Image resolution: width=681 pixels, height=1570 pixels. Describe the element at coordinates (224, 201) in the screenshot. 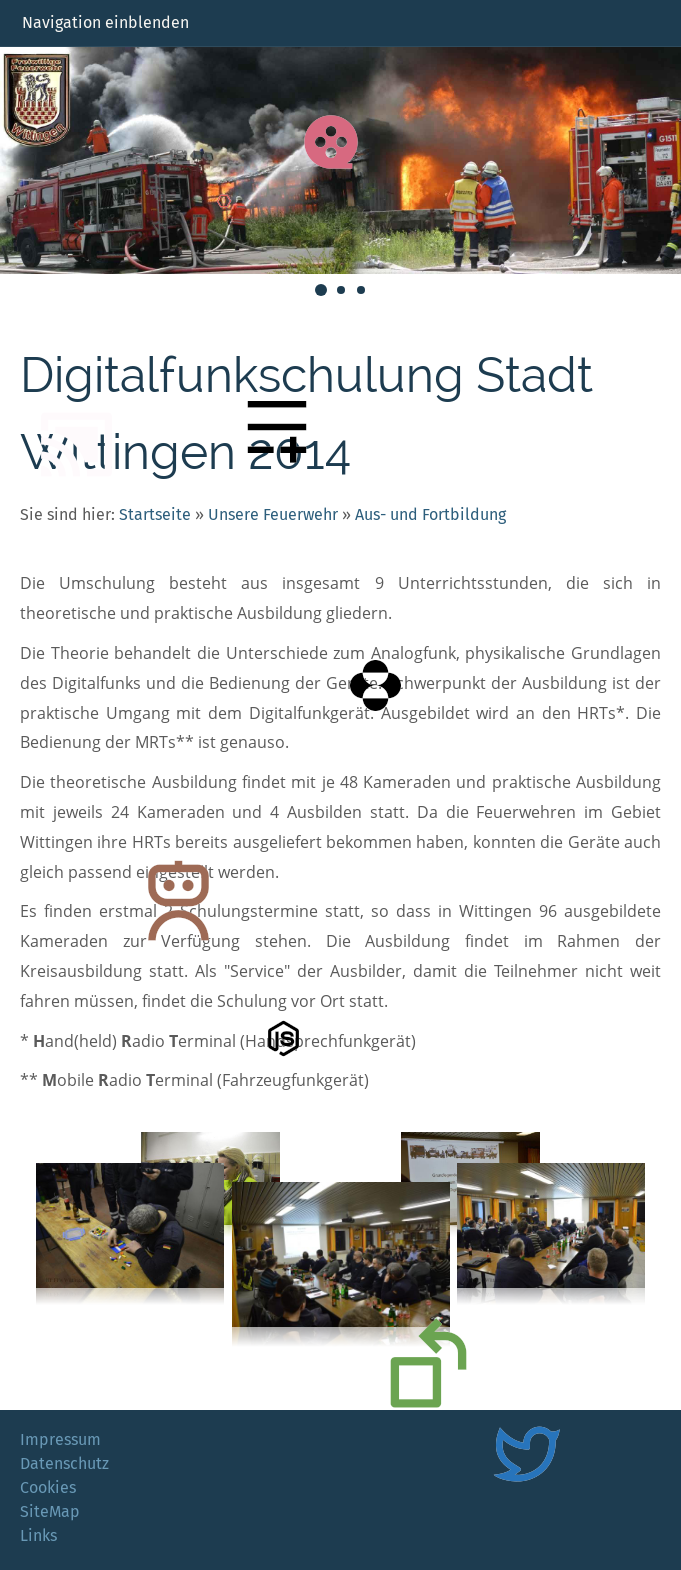

I see `mark message as spam` at that location.